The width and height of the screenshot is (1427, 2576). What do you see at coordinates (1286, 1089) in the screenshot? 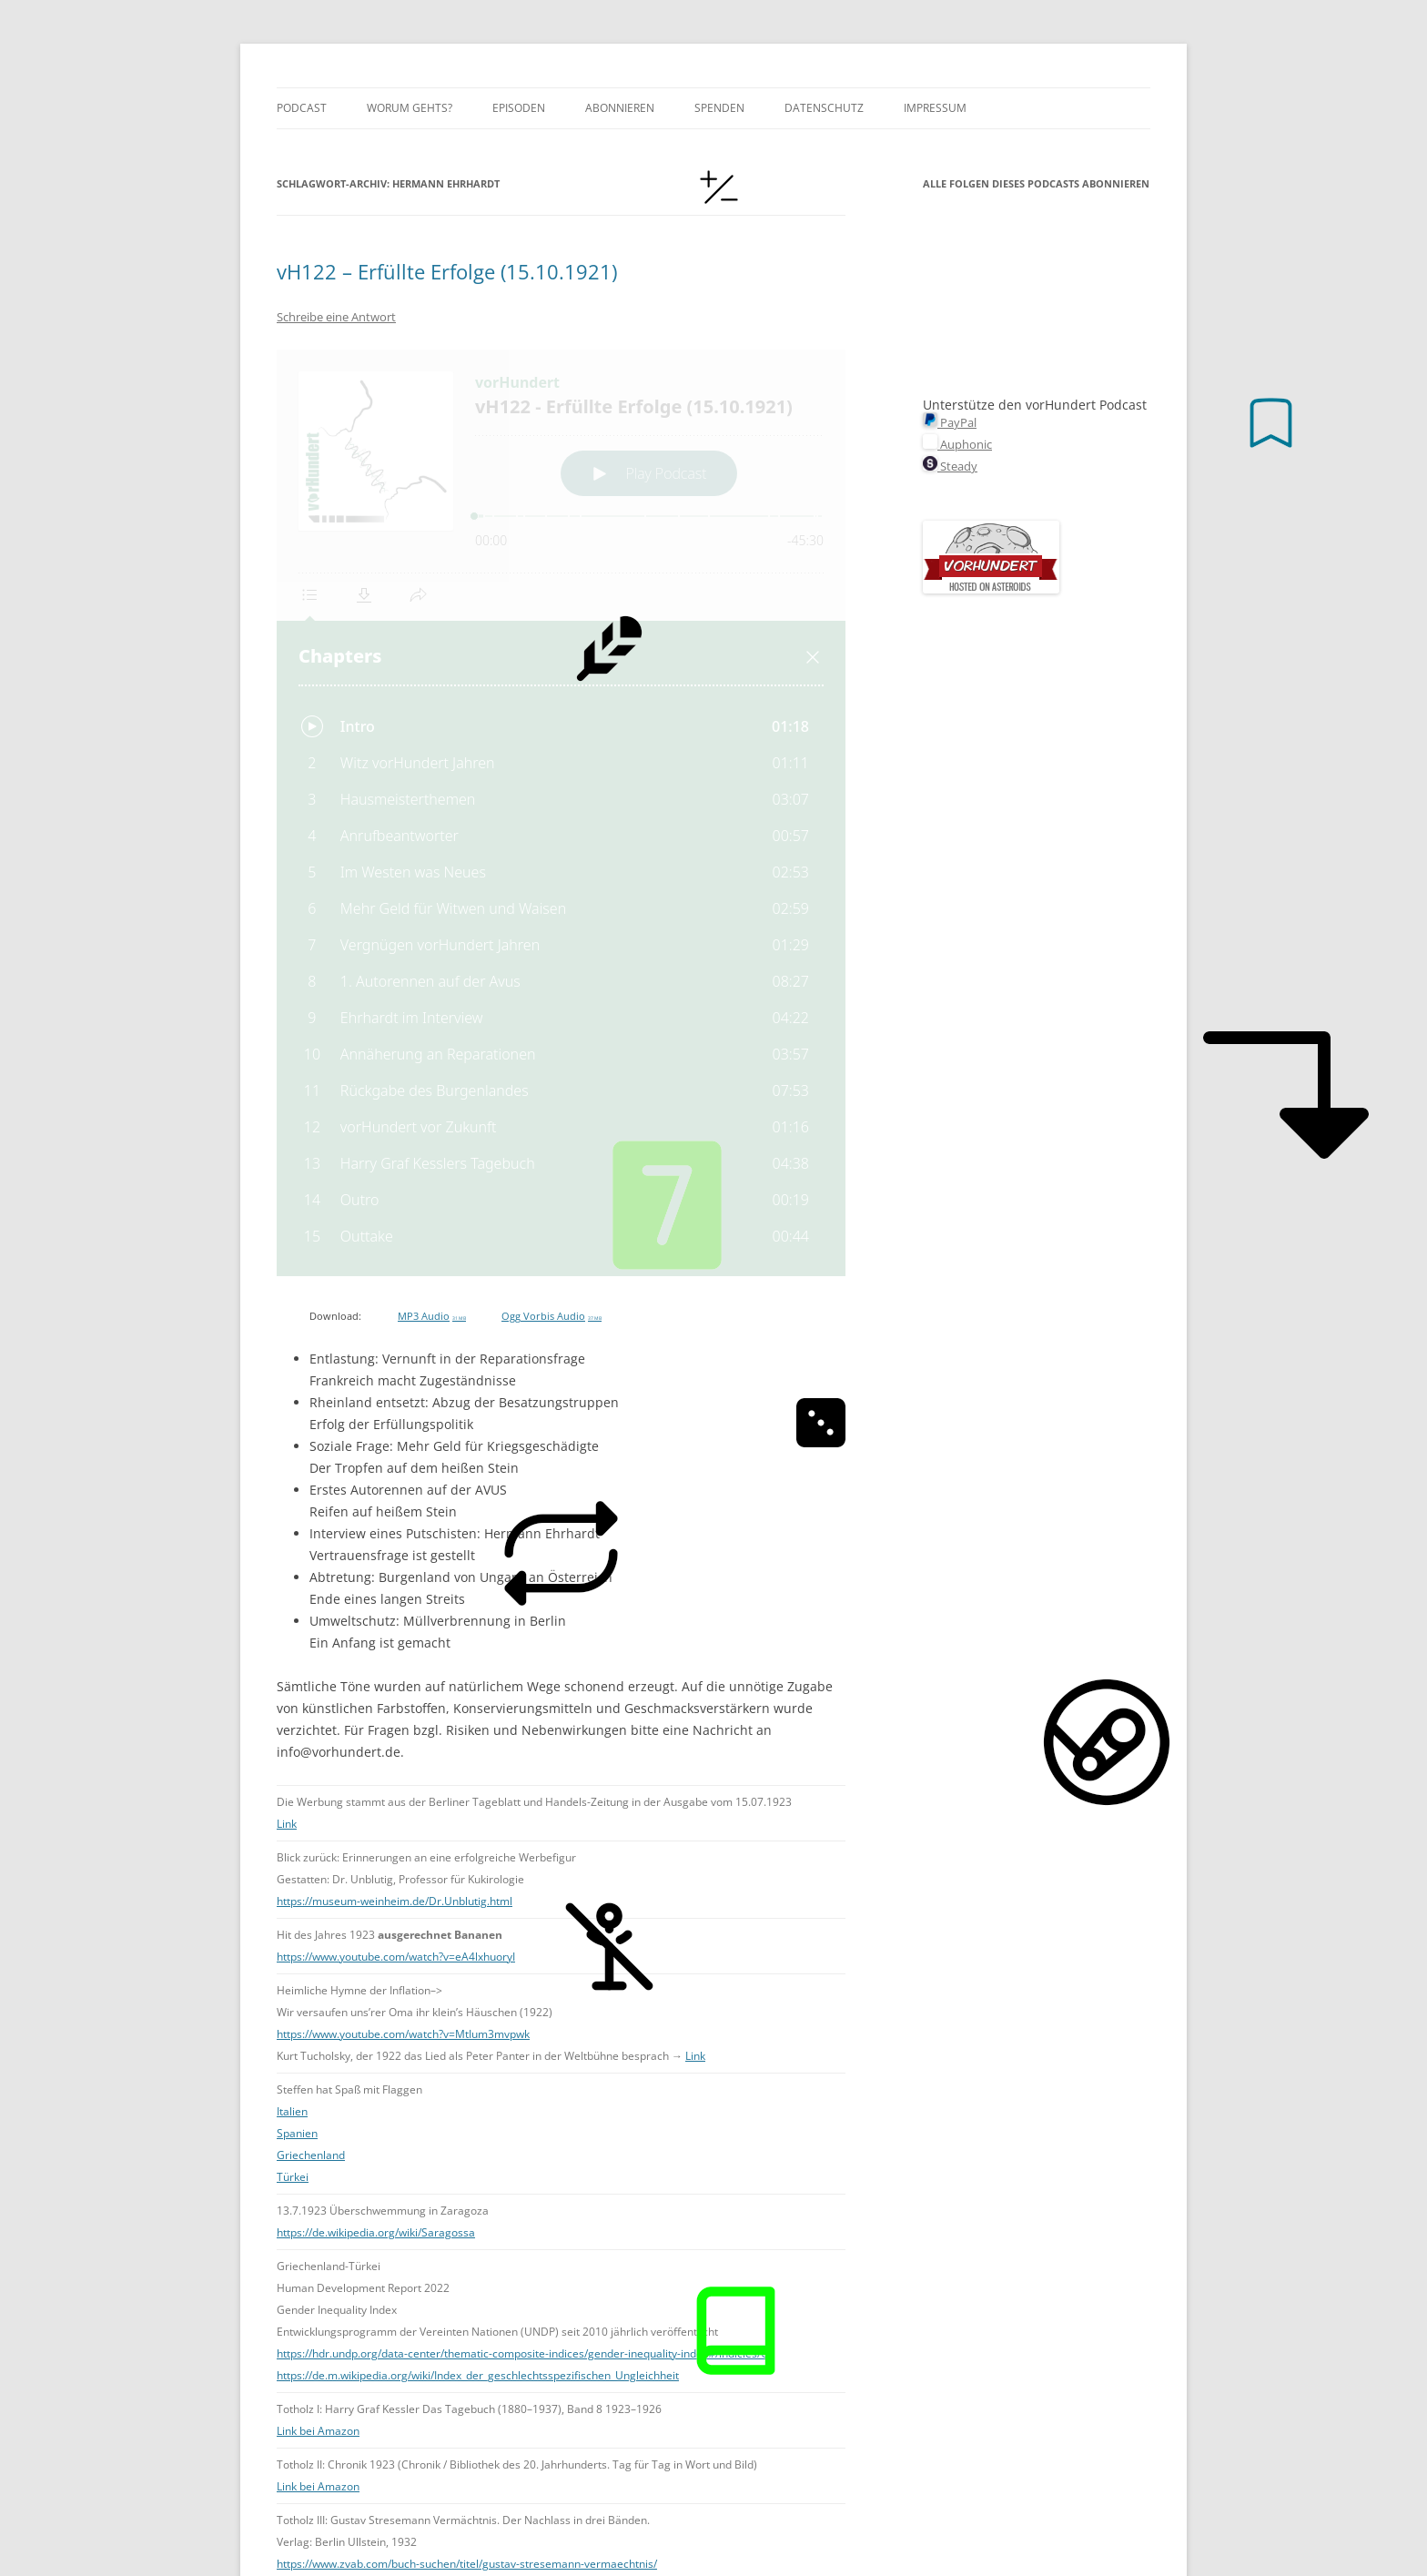
I see `move item right then down` at bounding box center [1286, 1089].